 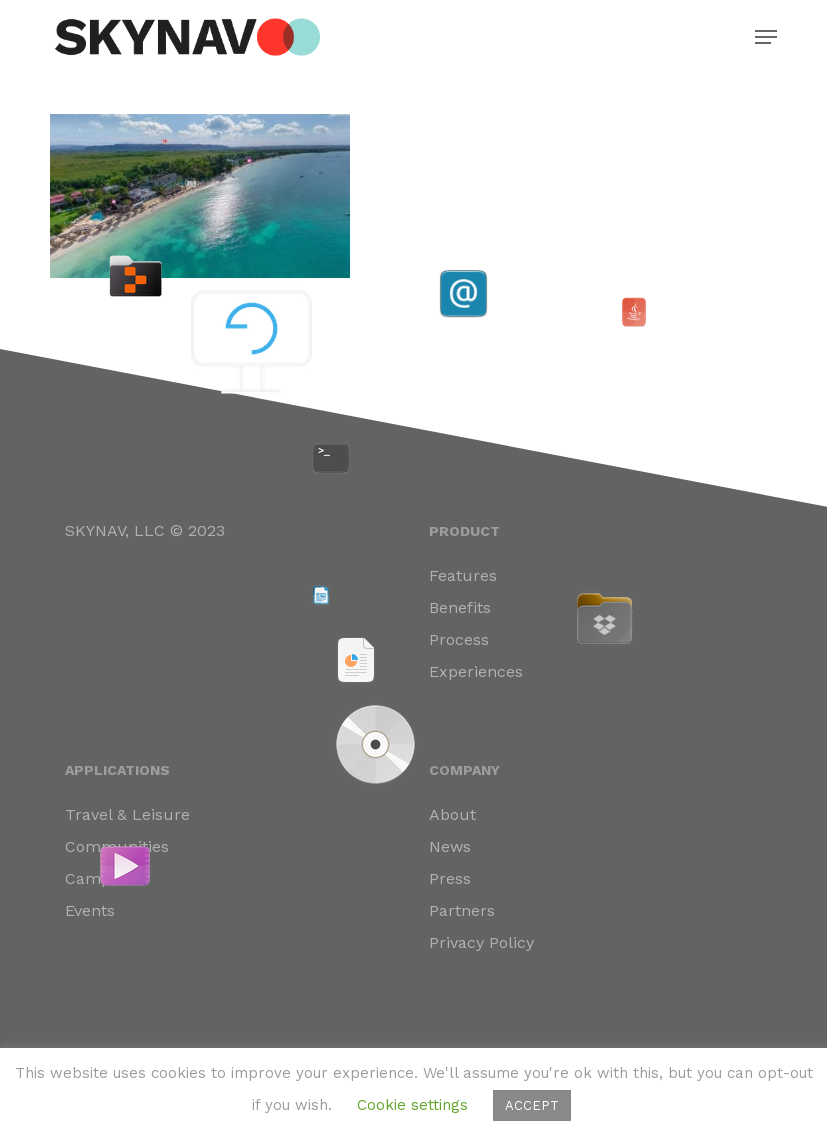 I want to click on access cd/dvd rewritable drive, so click(x=375, y=744).